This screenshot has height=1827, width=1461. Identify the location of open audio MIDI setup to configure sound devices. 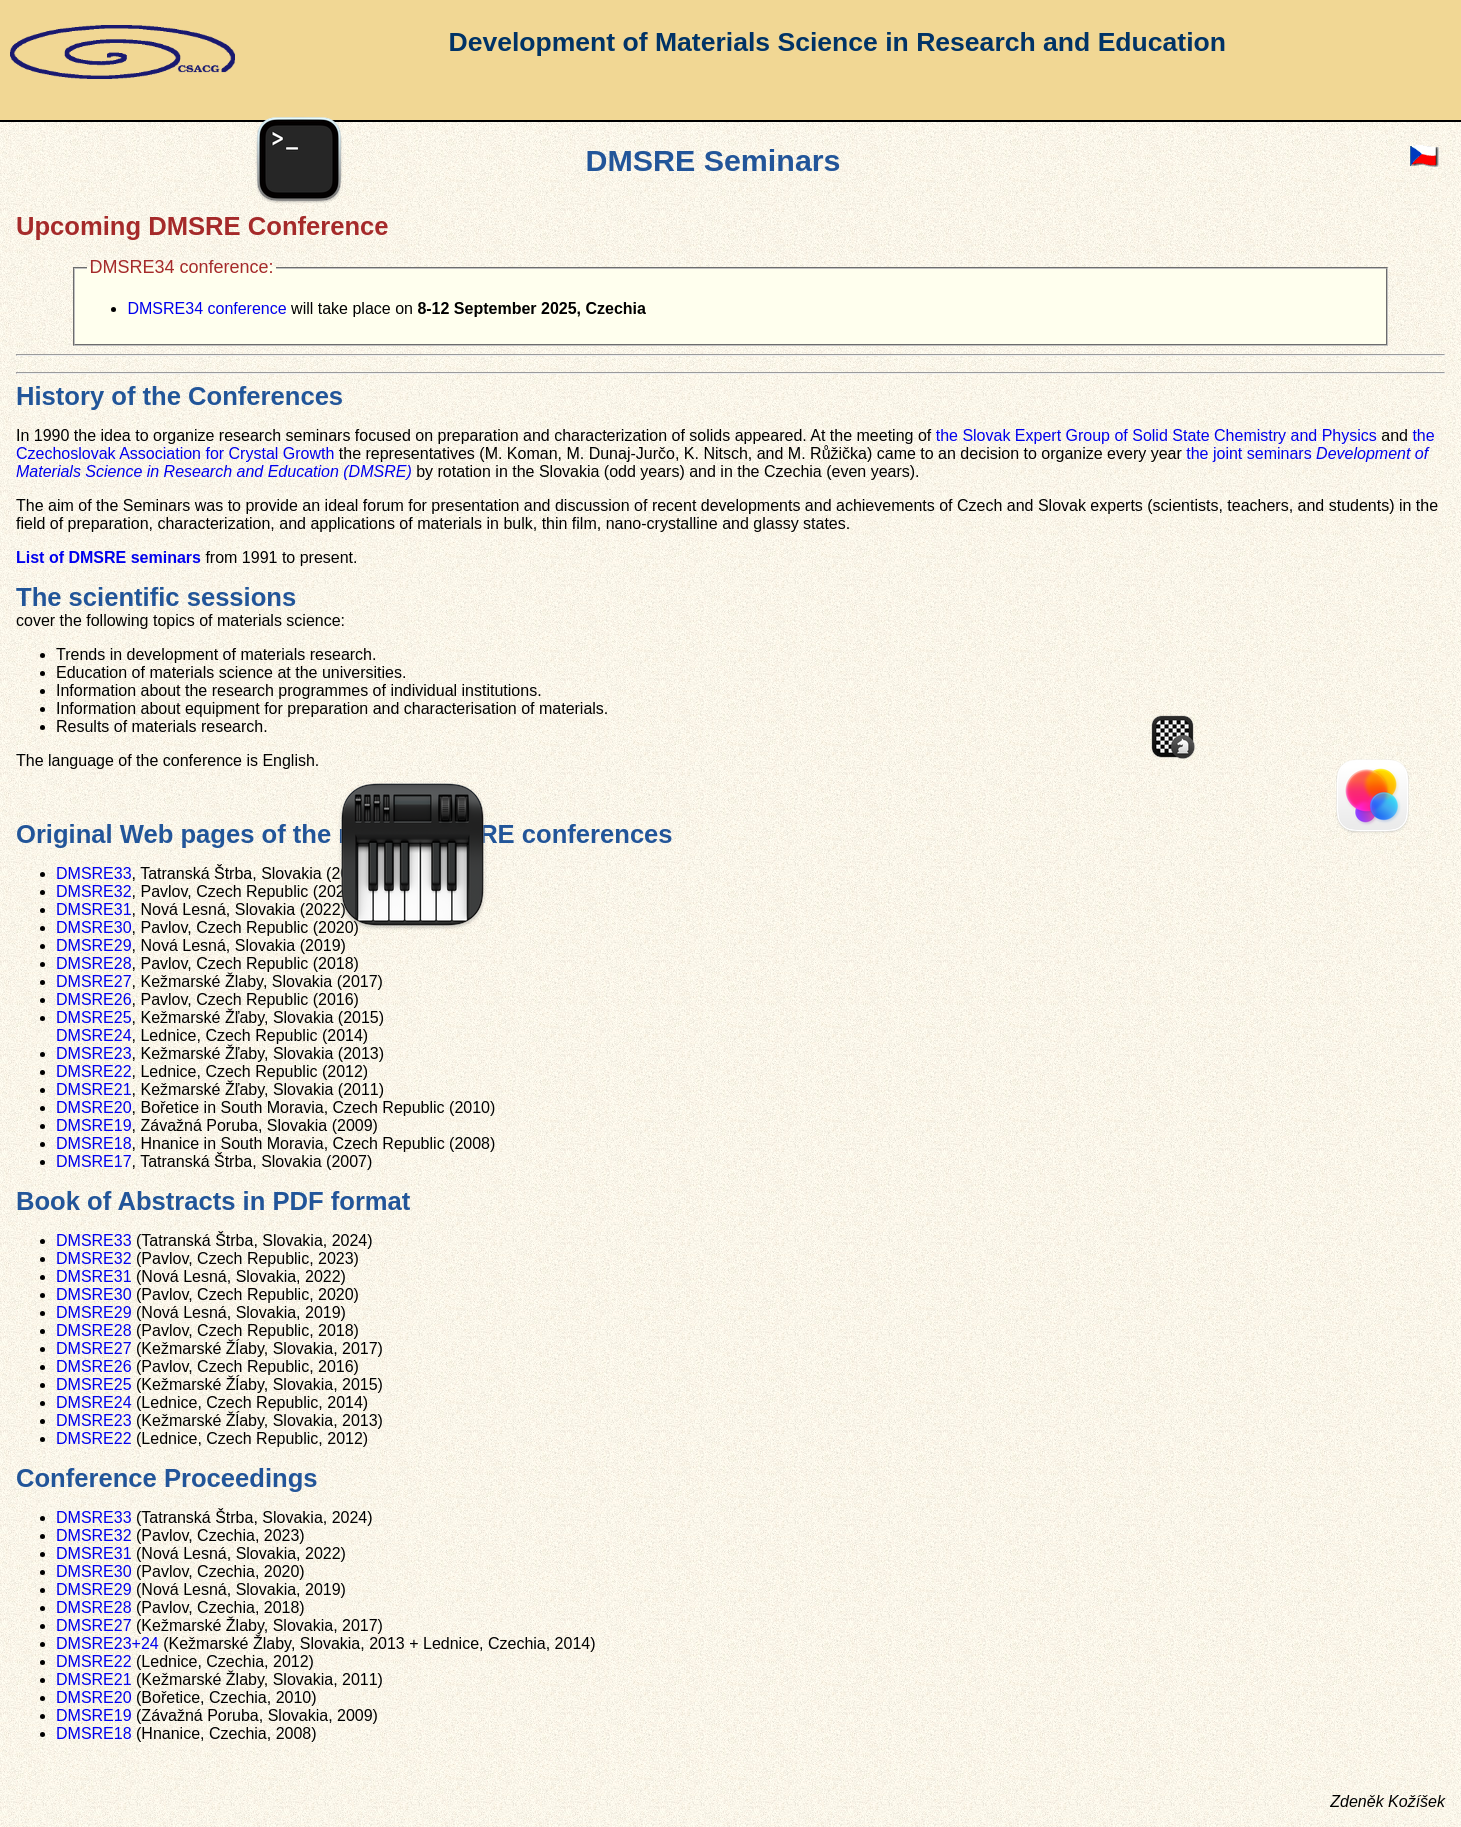
(412, 854).